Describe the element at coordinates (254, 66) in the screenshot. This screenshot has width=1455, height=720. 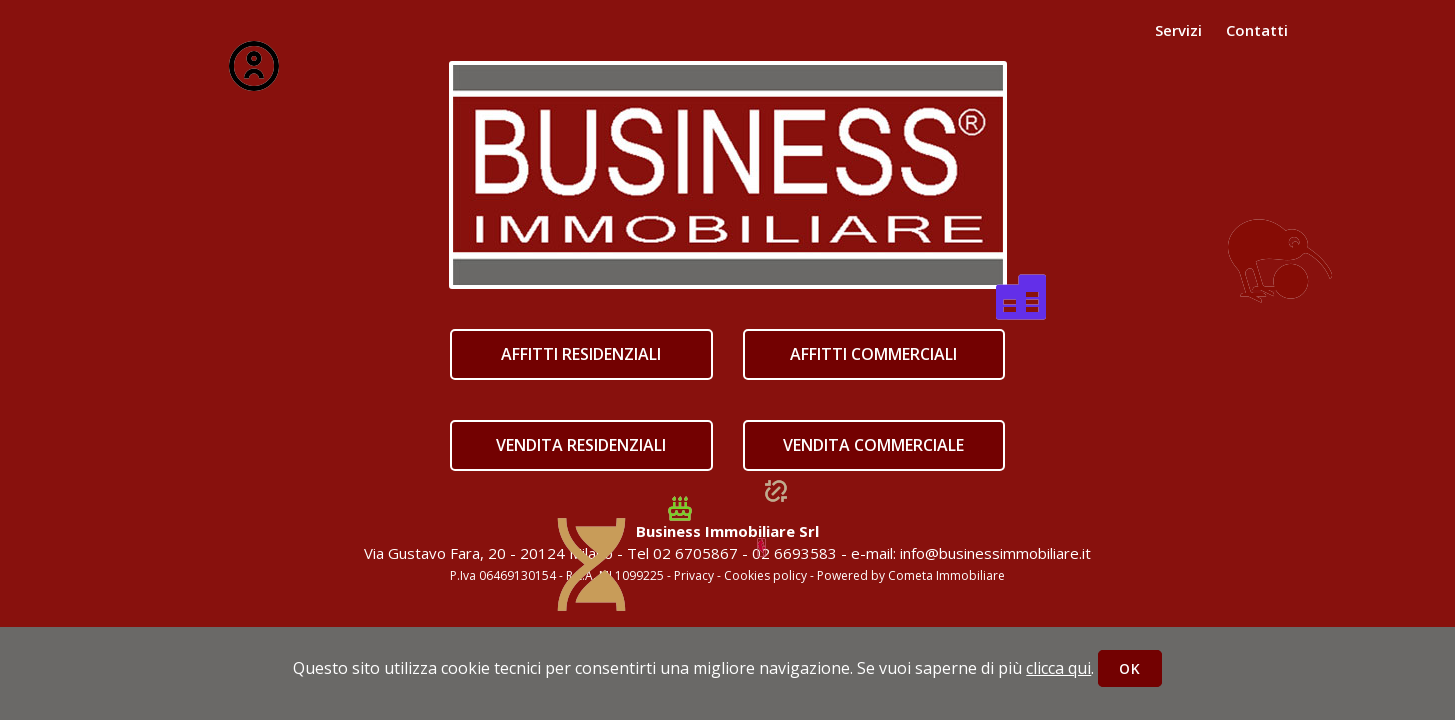
I see `access your account or profile` at that location.